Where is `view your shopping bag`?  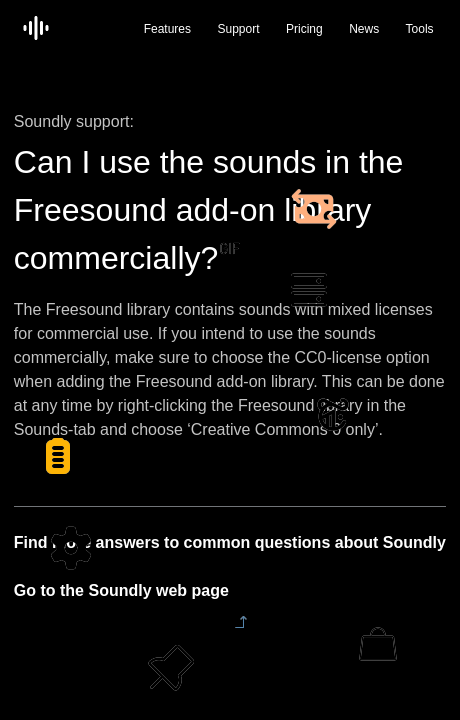 view your shopping bag is located at coordinates (378, 646).